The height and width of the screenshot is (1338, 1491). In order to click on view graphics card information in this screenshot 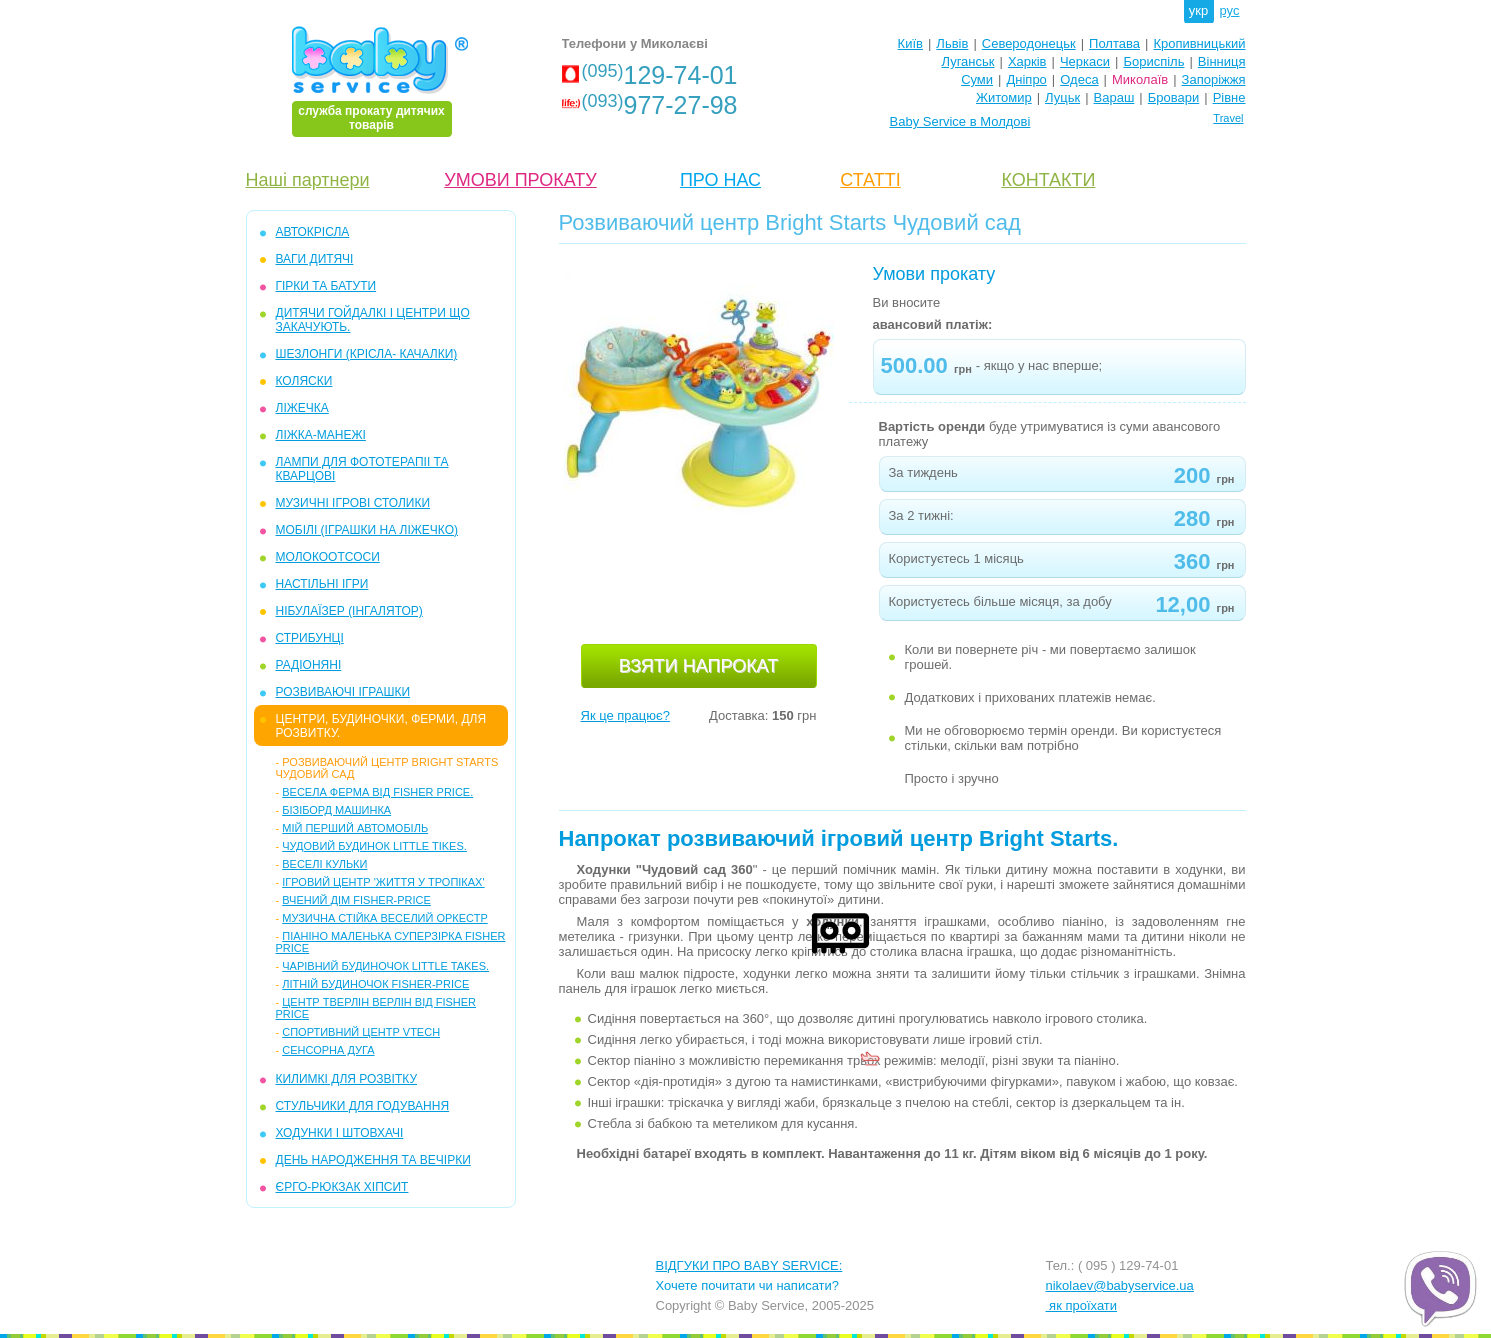, I will do `click(840, 932)`.